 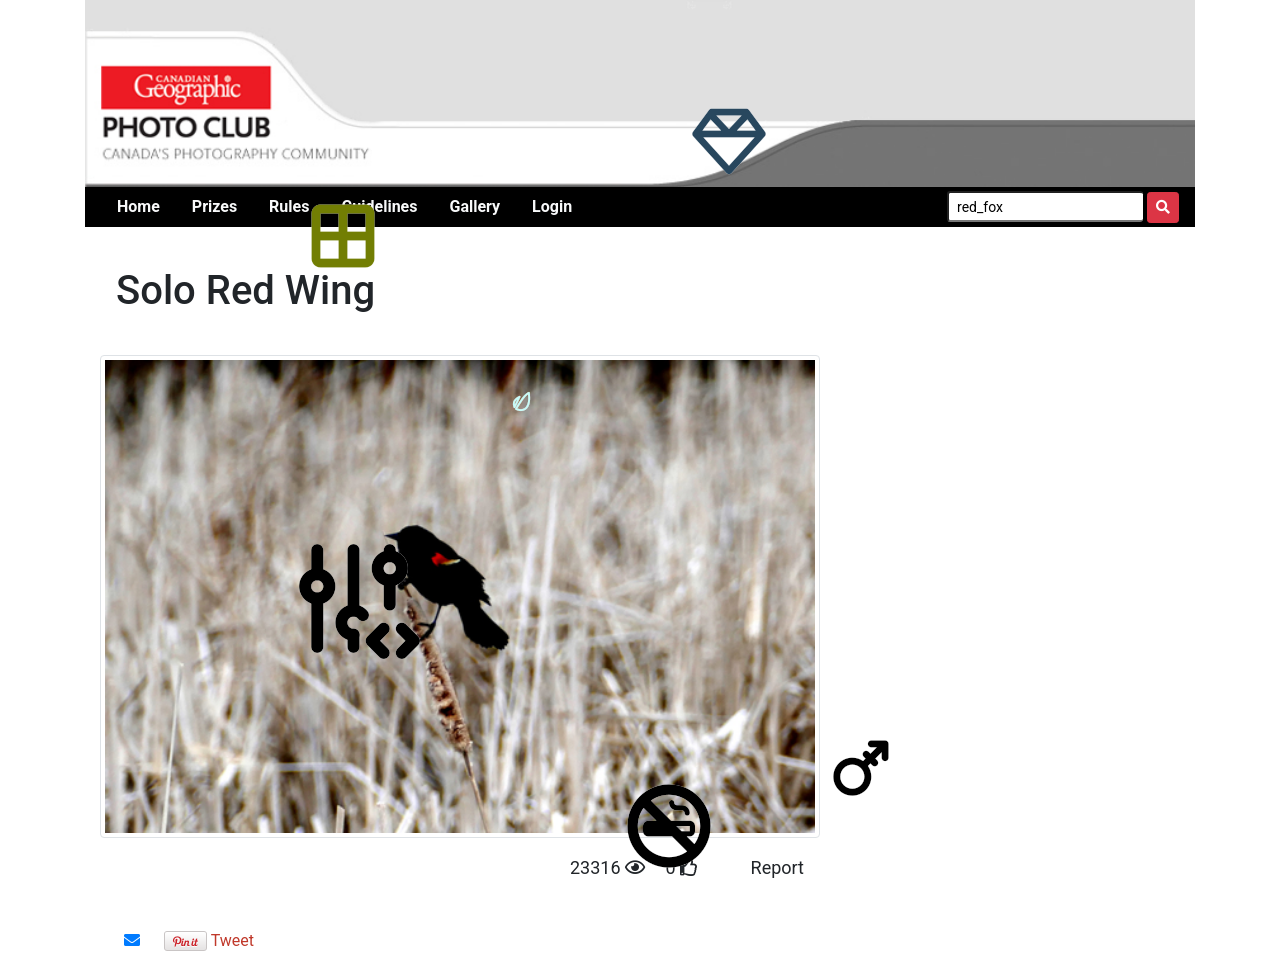 I want to click on indicates male gender or sex option, so click(x=857, y=771).